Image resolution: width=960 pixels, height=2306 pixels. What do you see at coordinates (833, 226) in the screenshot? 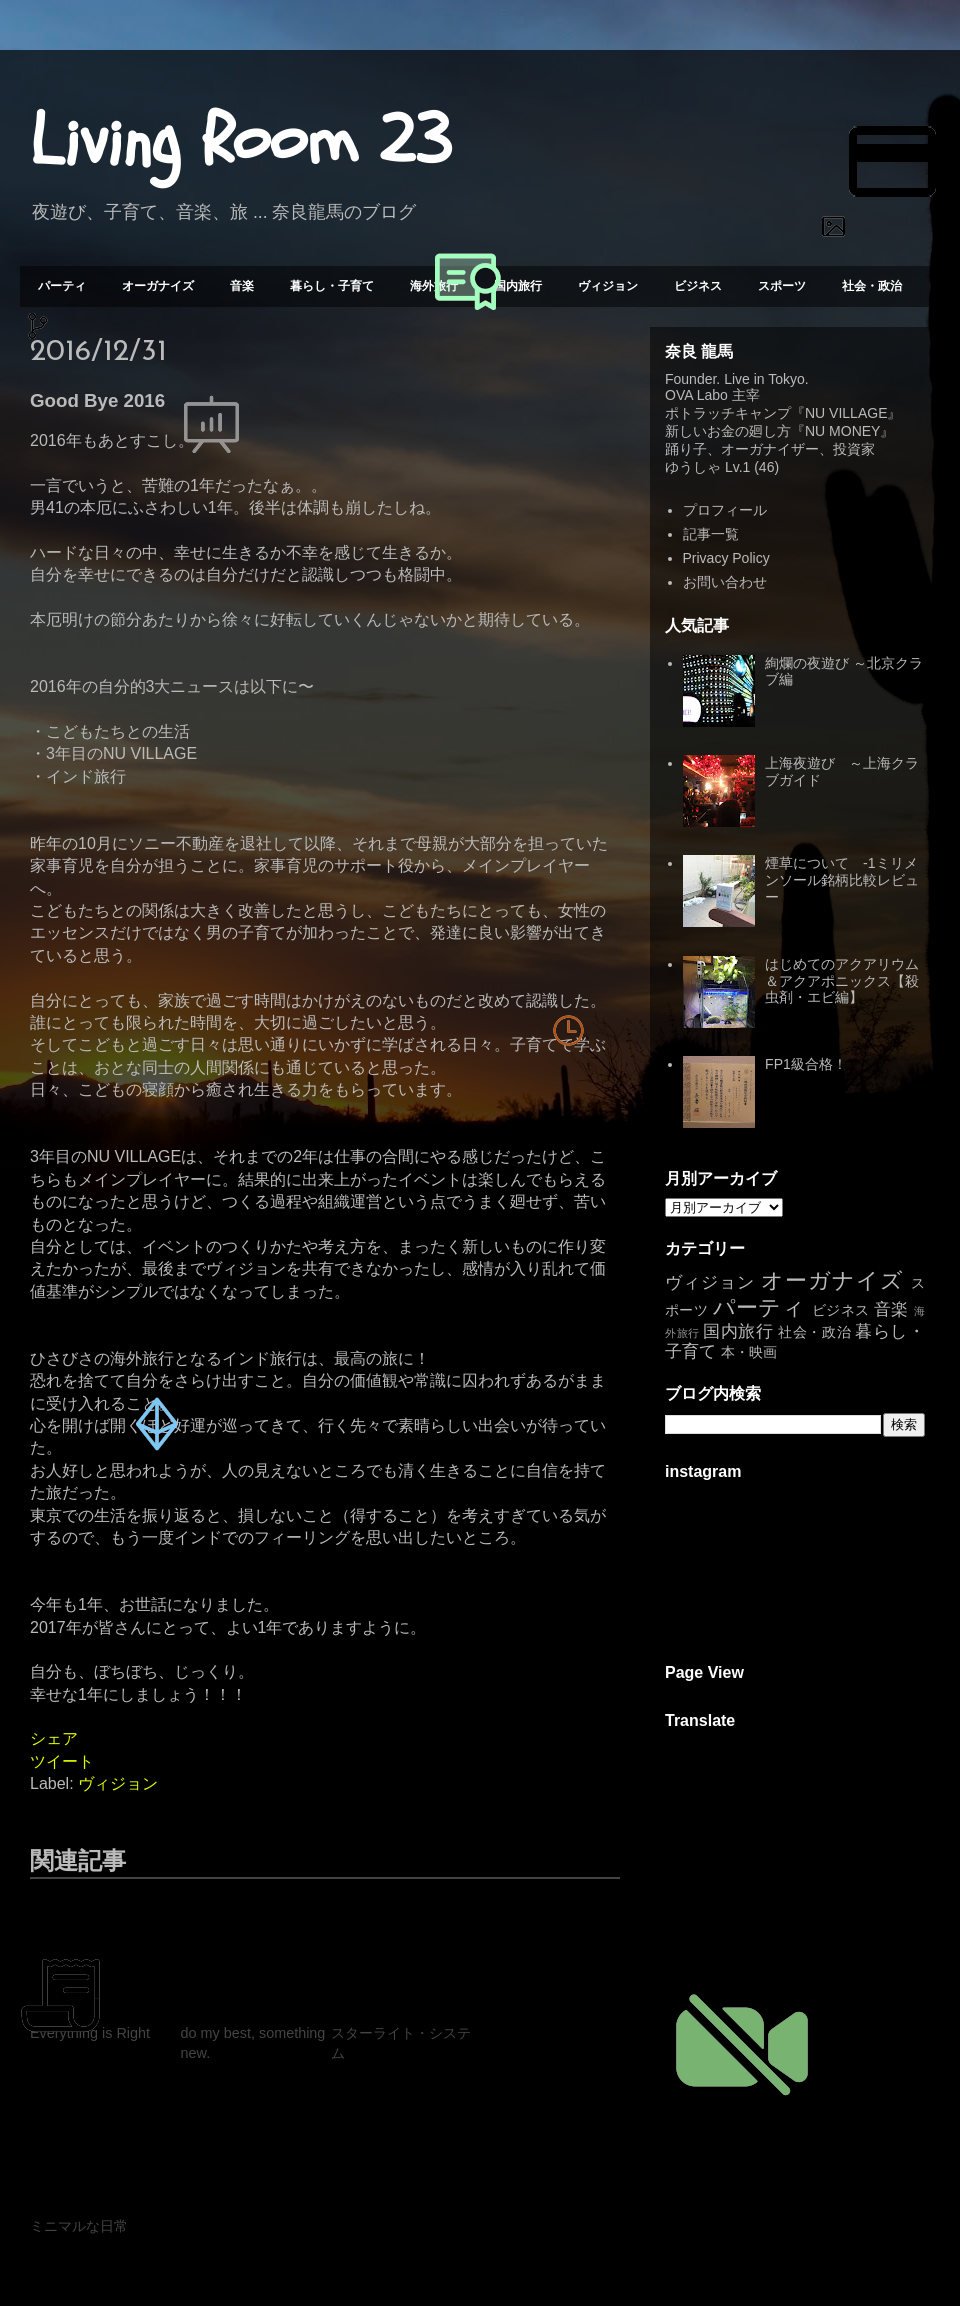
I see `view media file` at bounding box center [833, 226].